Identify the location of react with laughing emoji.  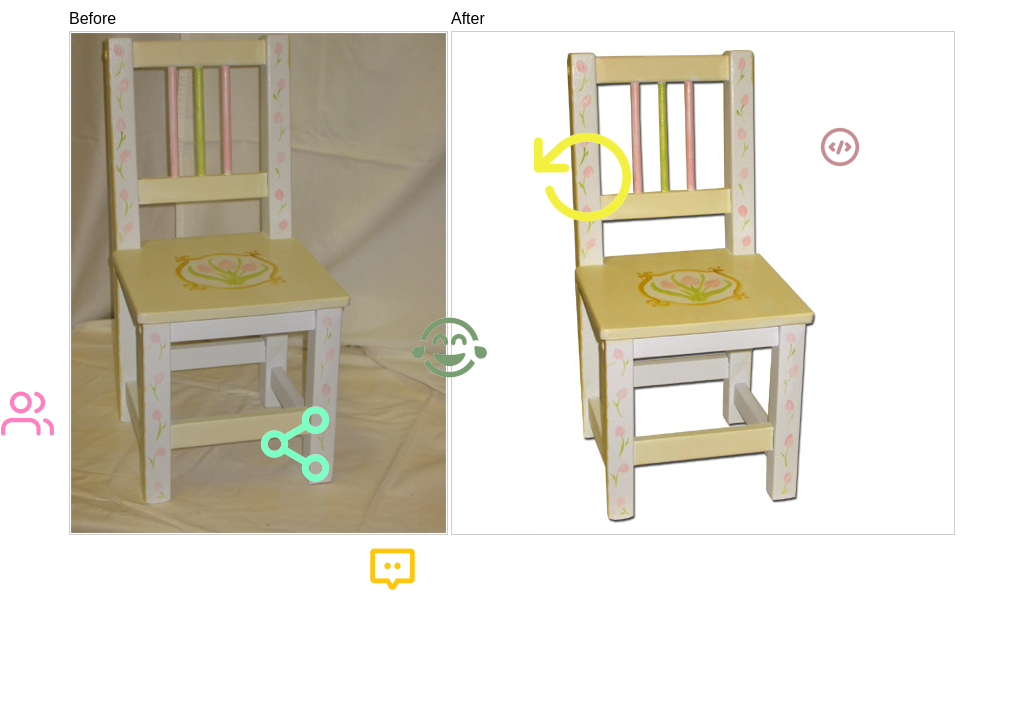
(449, 347).